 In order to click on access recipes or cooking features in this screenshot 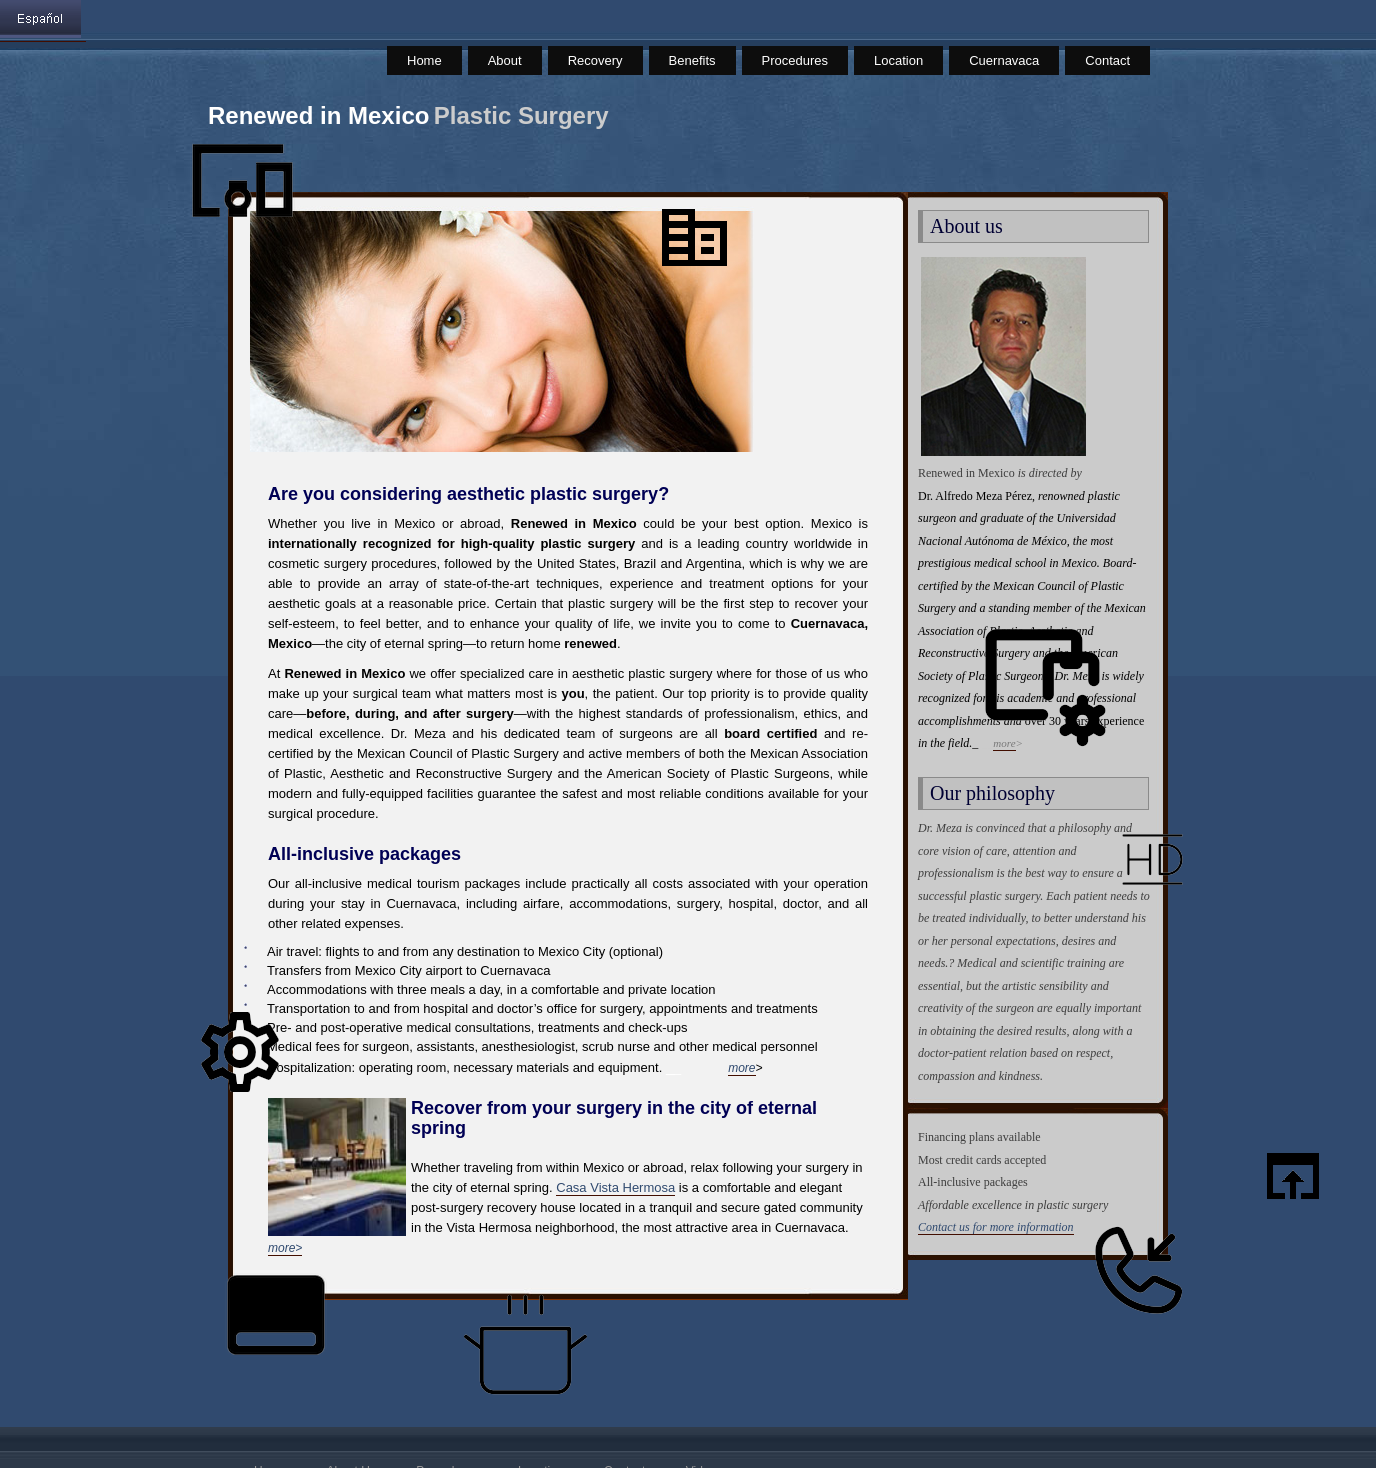, I will do `click(525, 1352)`.